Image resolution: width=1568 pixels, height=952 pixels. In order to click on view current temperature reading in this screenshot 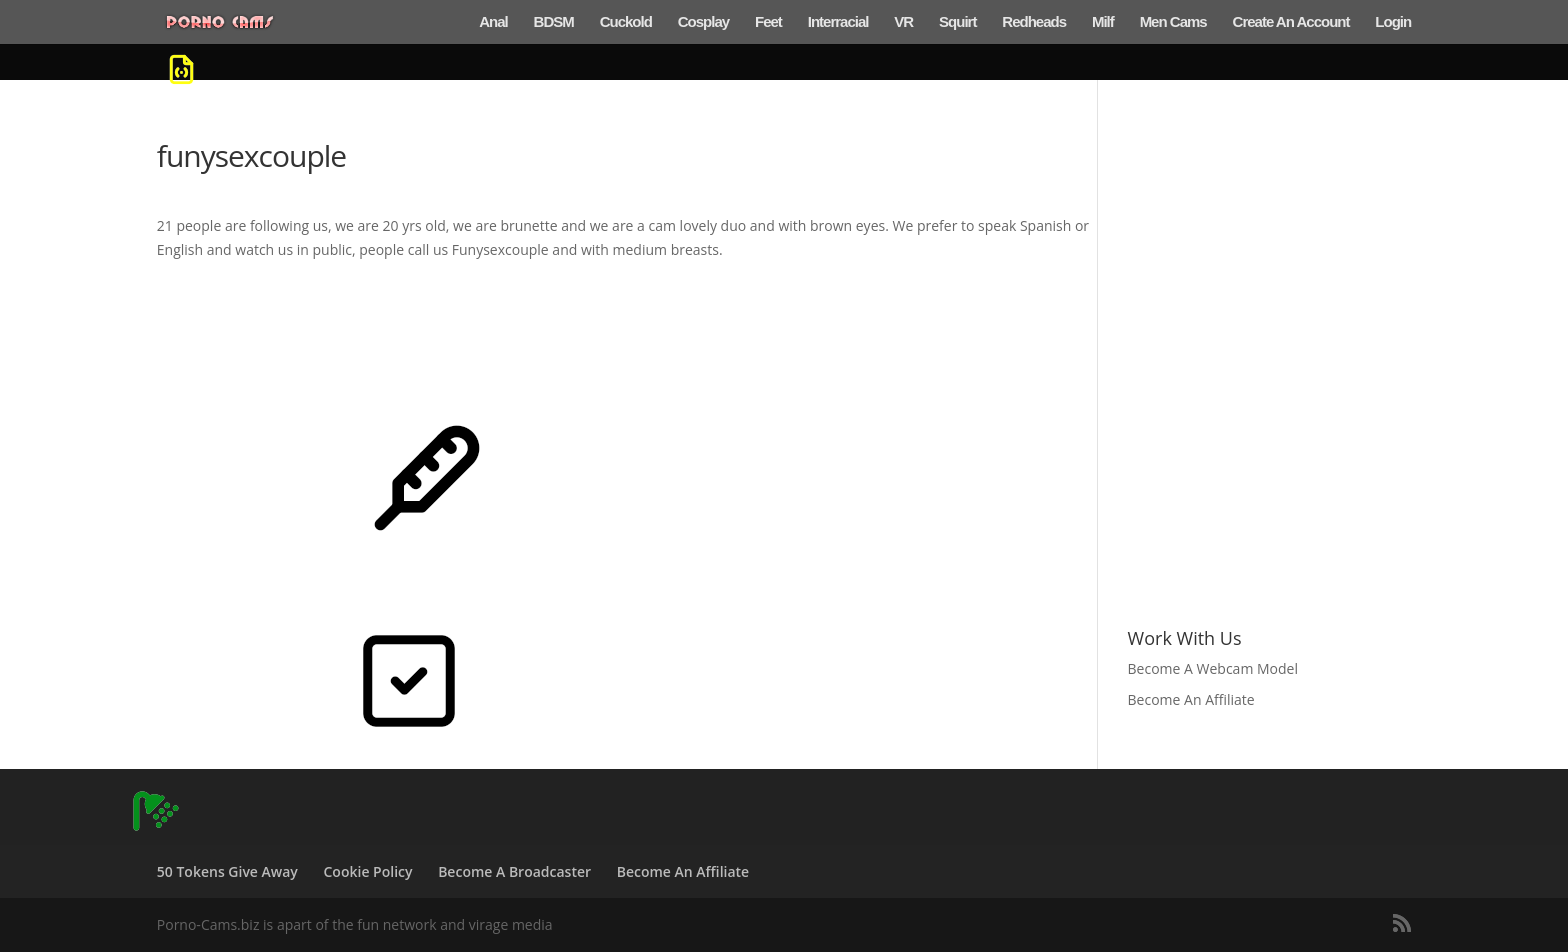, I will do `click(427, 477)`.